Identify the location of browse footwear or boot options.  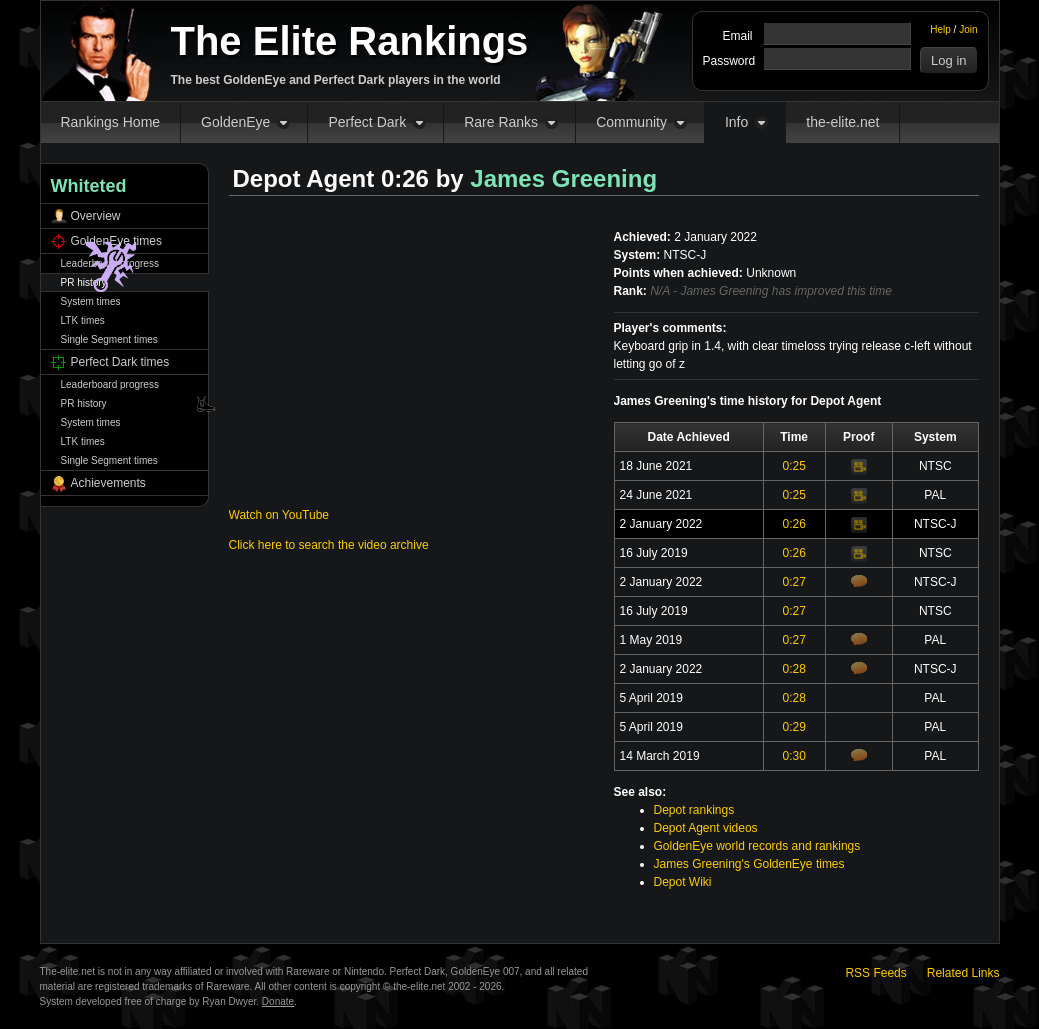
(206, 403).